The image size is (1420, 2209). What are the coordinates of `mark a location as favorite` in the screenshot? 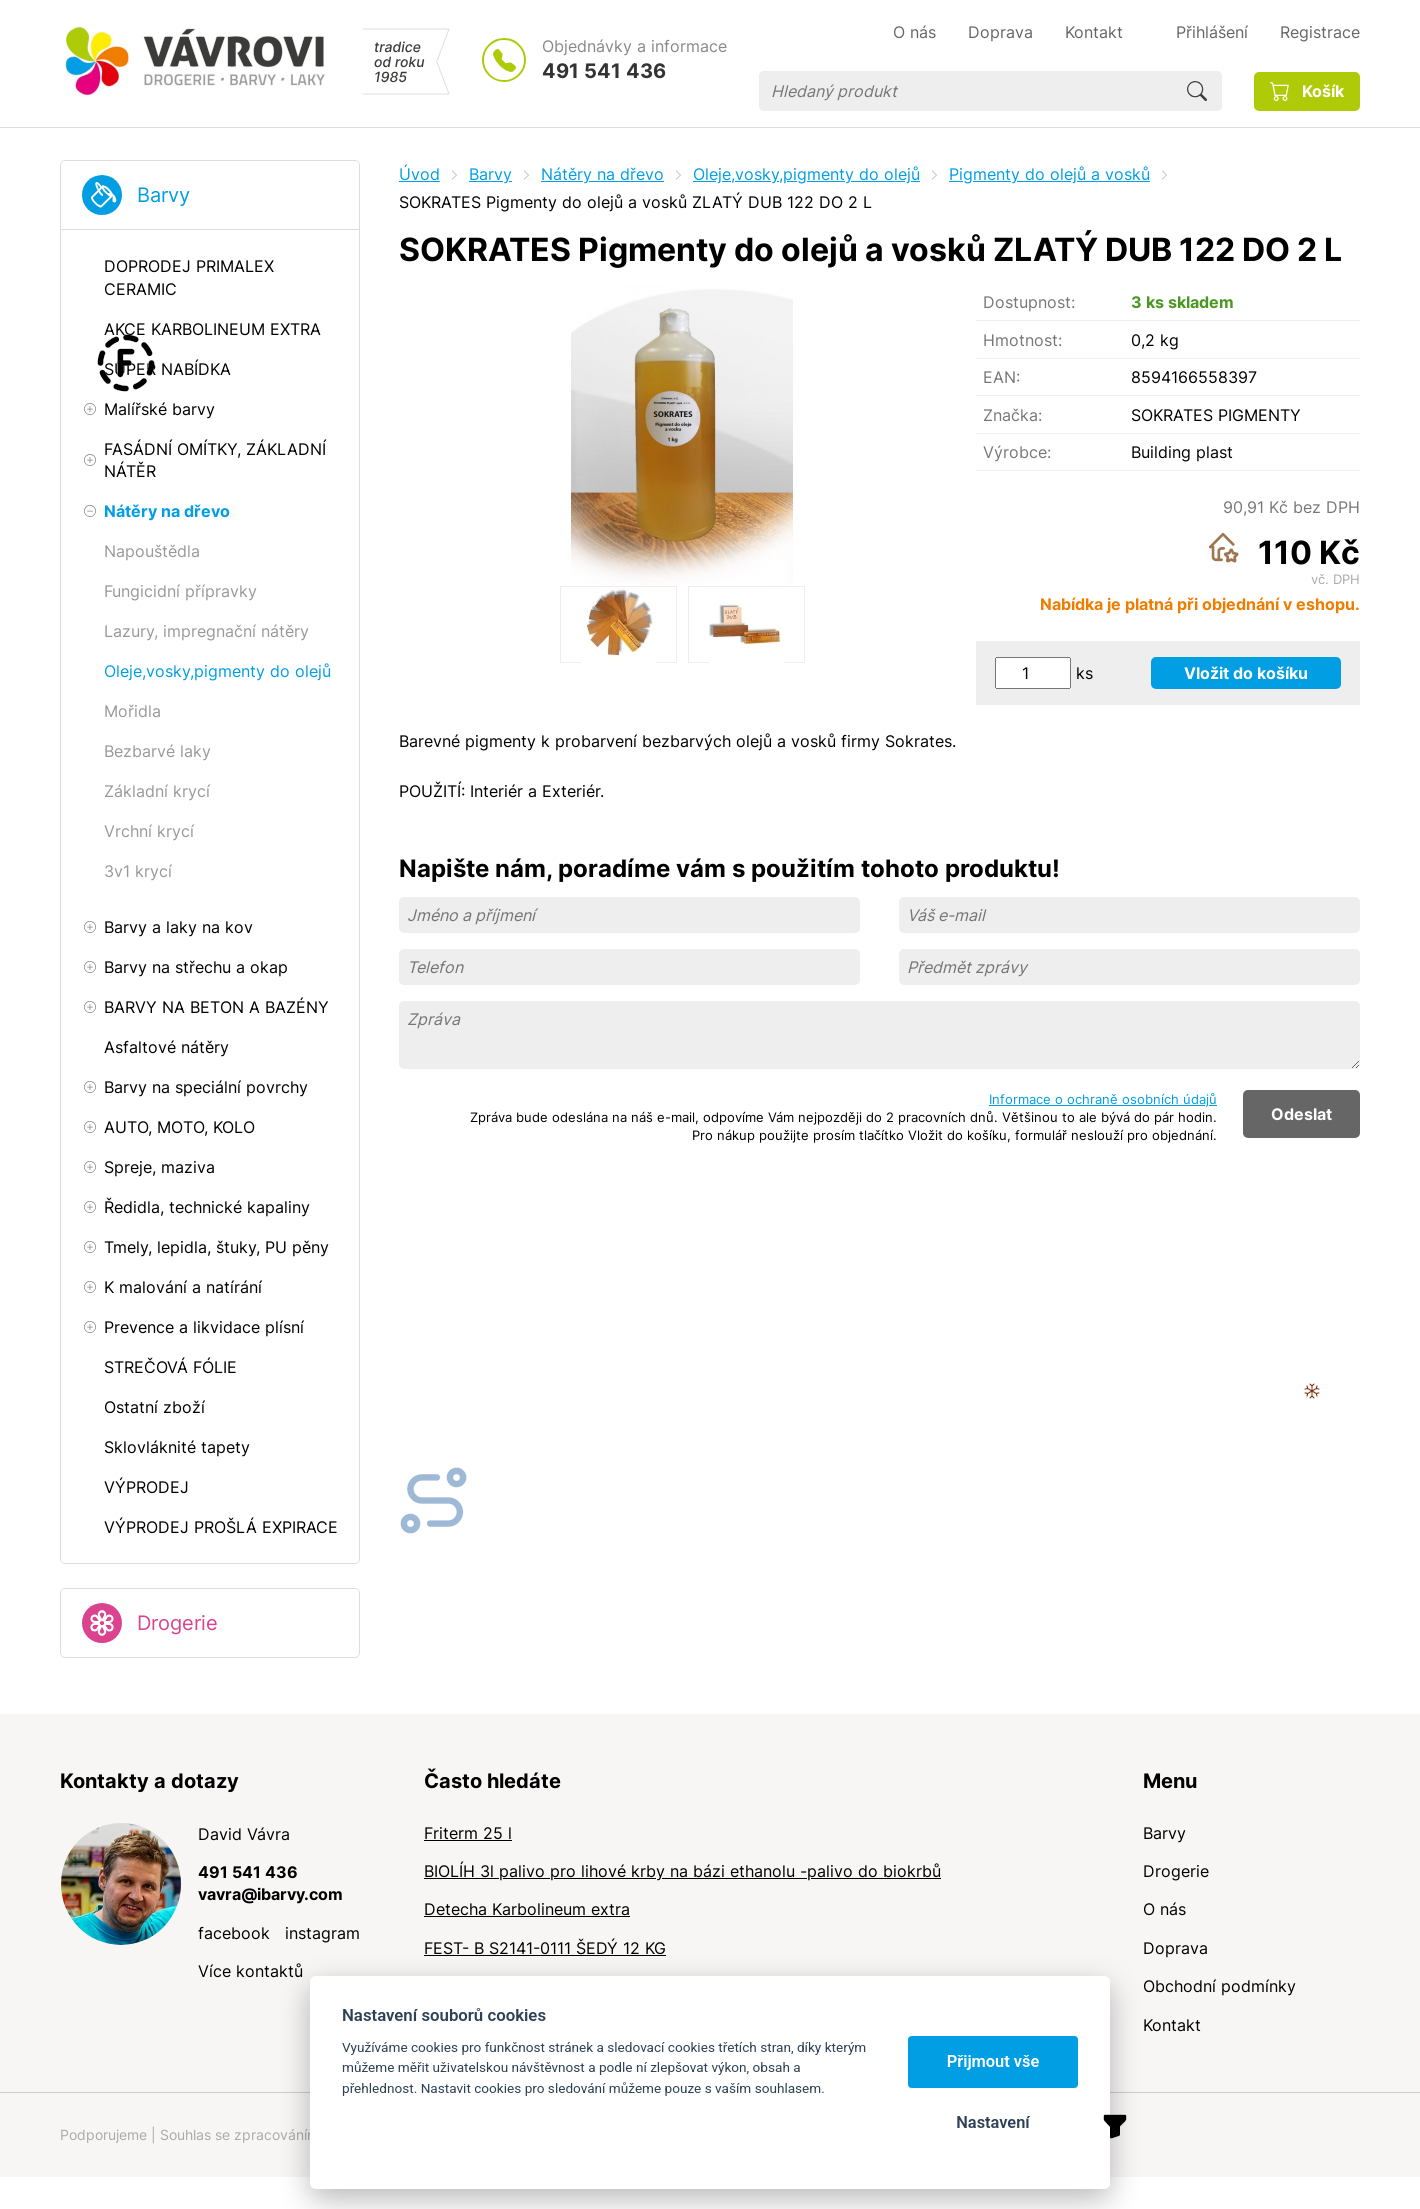 It's located at (1223, 547).